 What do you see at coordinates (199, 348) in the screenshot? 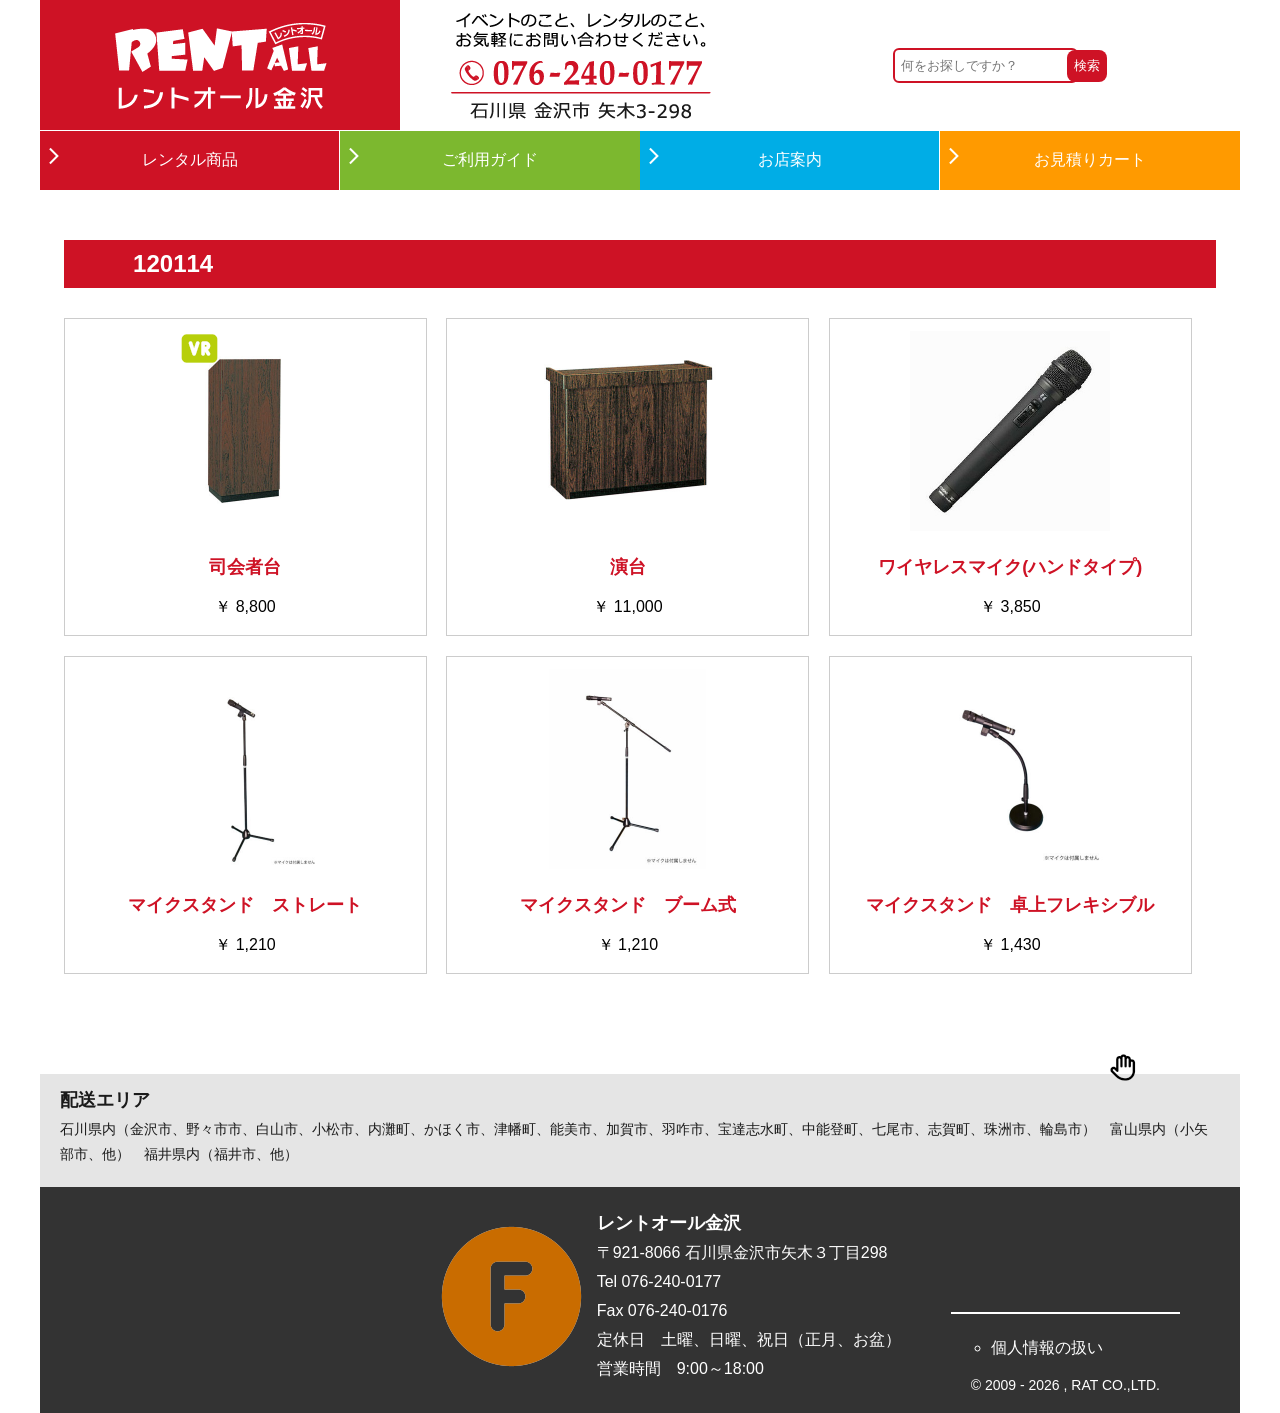
I see `indicates VR-compatible content or experience` at bounding box center [199, 348].